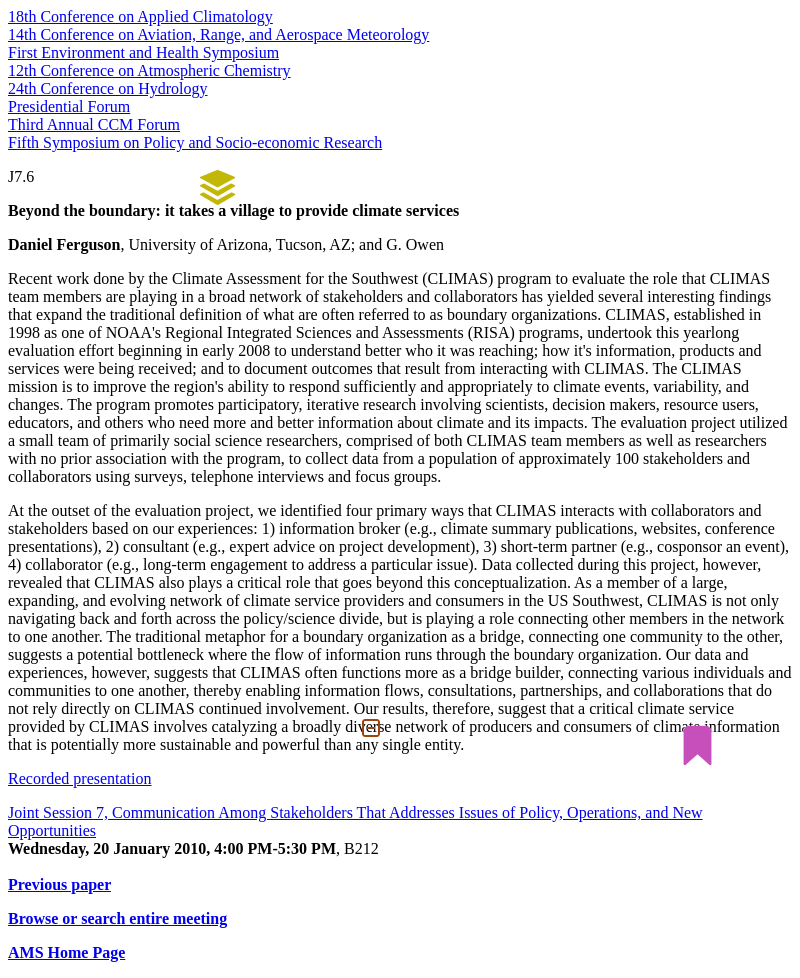 The image size is (800, 978). What do you see at coordinates (697, 745) in the screenshot?
I see `save this item for later` at bounding box center [697, 745].